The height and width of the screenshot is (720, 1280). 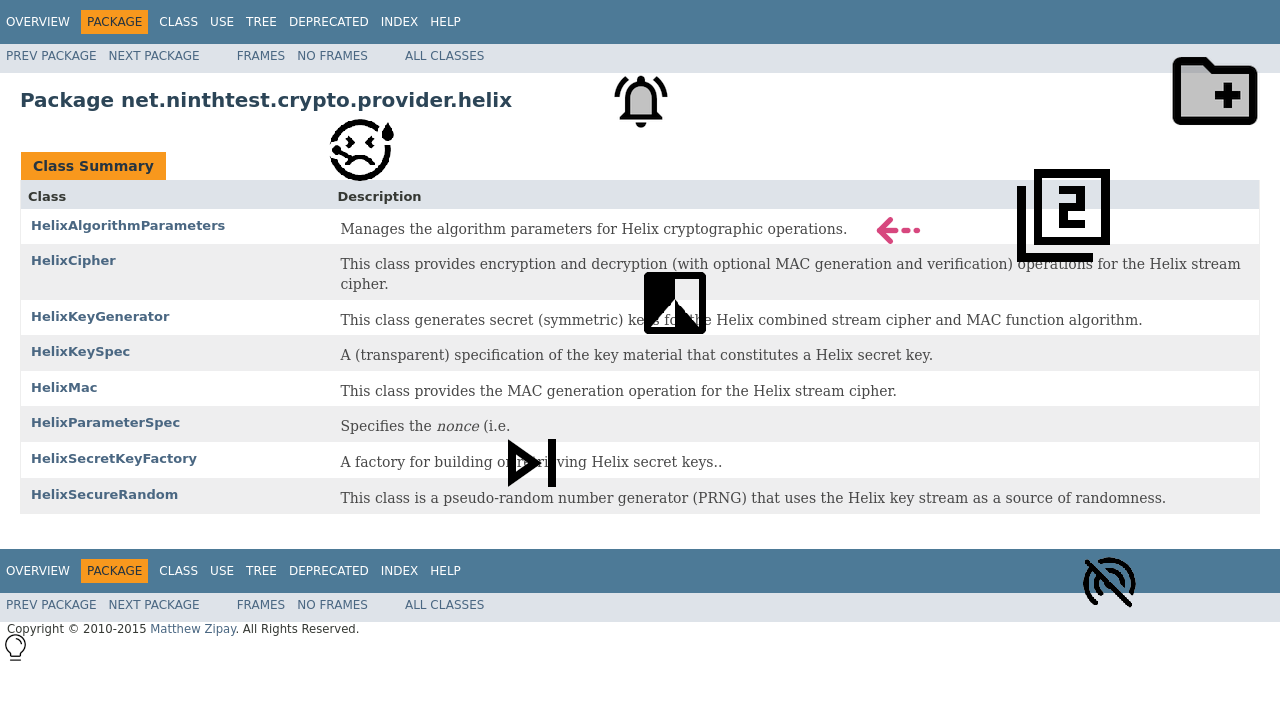 I want to click on select or apply filter number 2, so click(x=1063, y=215).